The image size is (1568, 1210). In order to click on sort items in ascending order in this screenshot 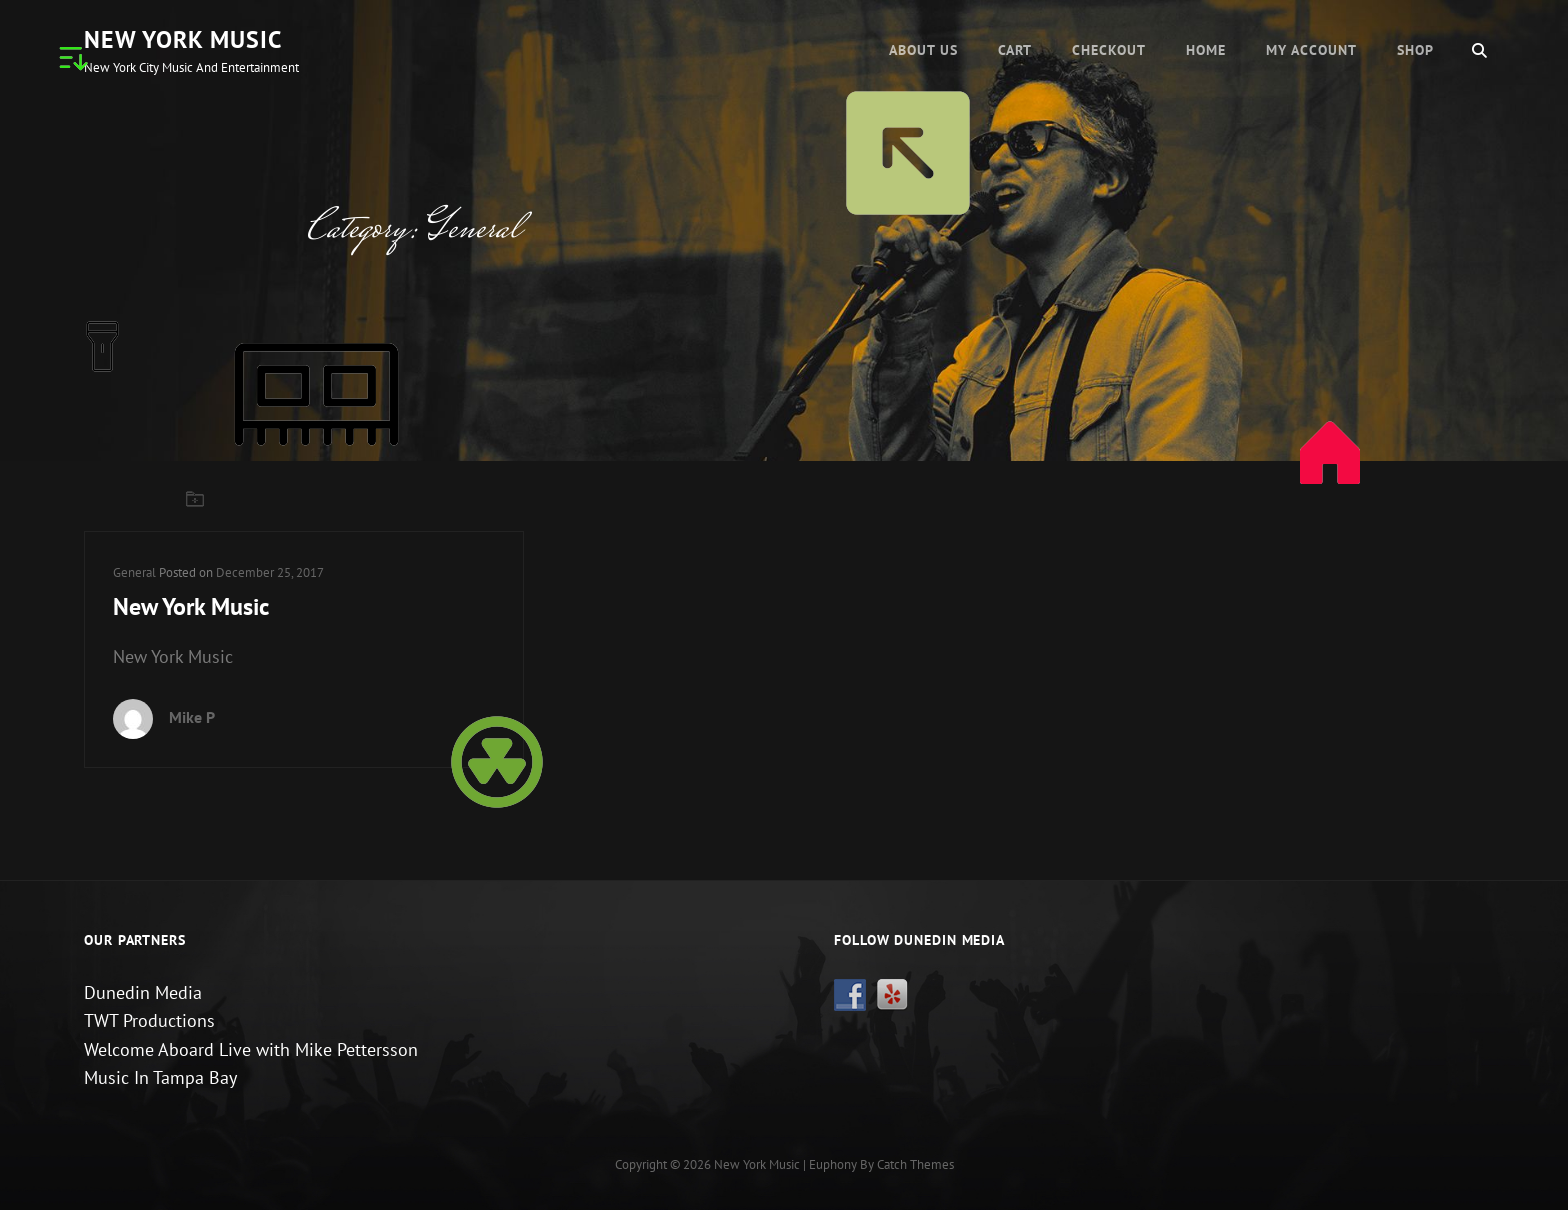, I will do `click(72, 57)`.